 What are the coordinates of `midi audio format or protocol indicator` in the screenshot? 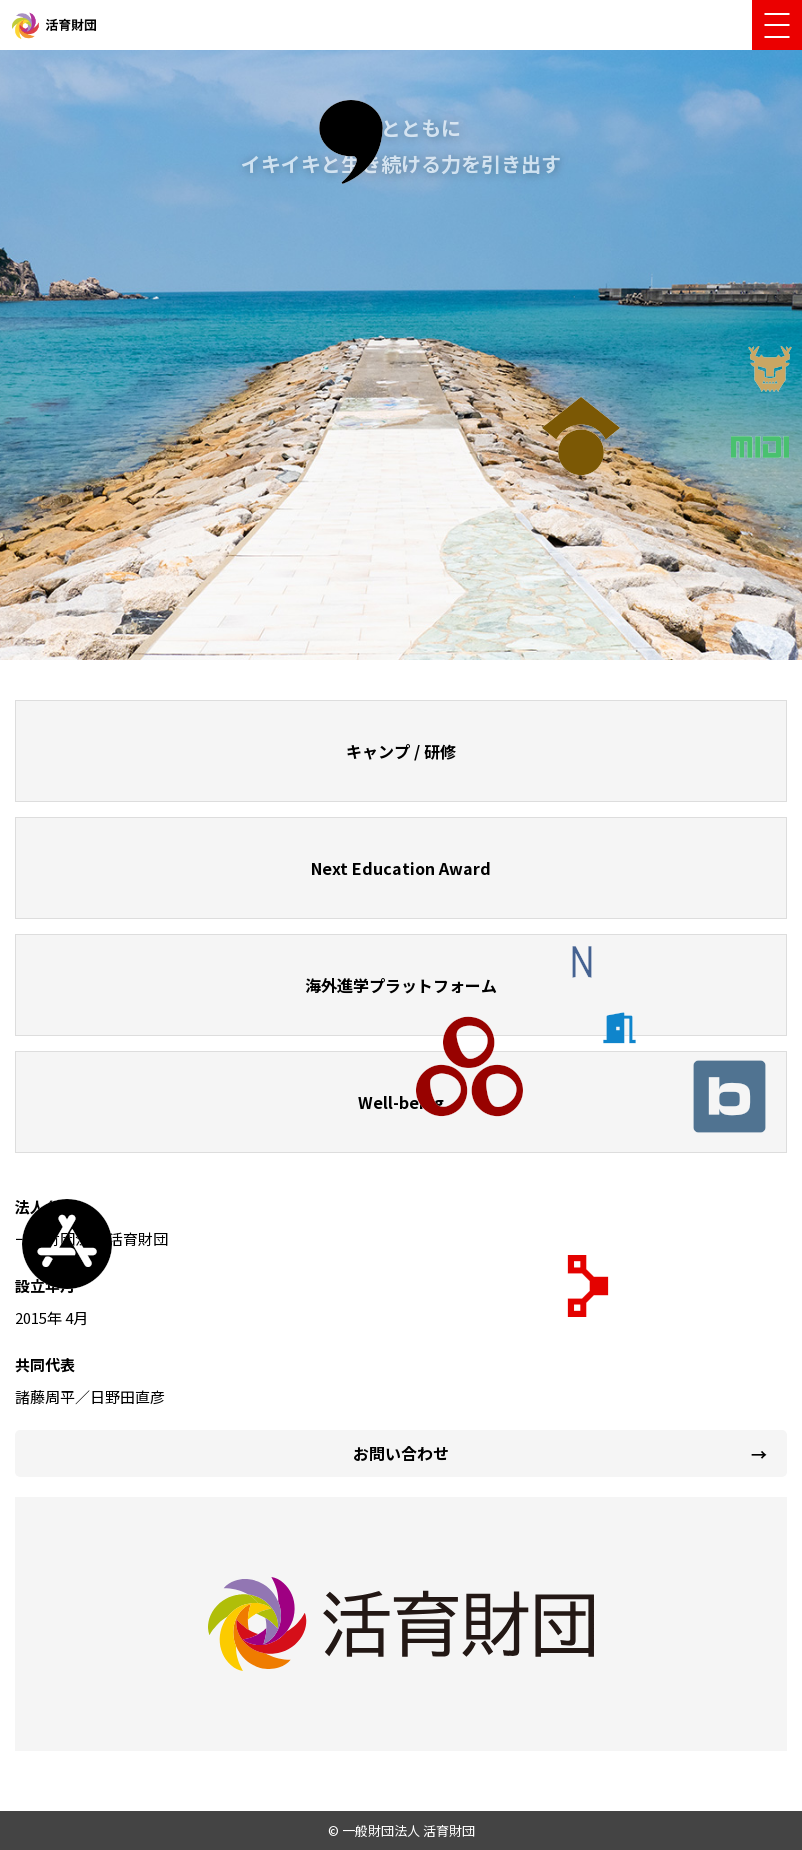 It's located at (760, 447).